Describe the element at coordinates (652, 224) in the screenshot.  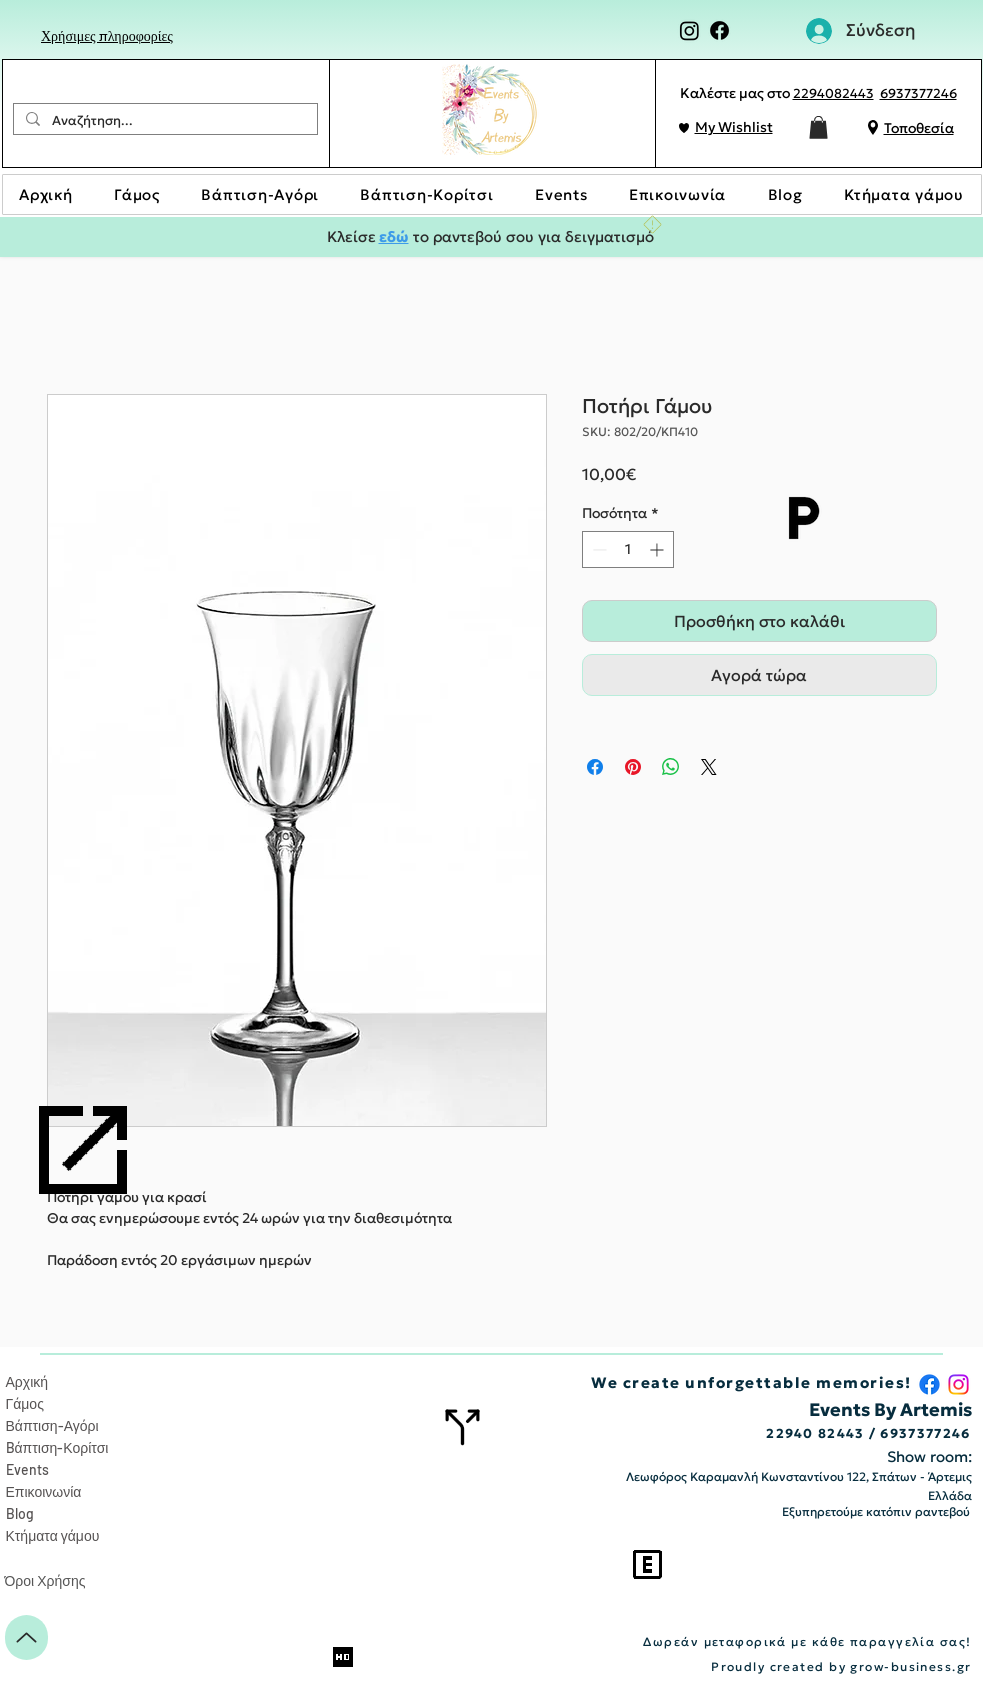
I see `indicates a warning or caution state` at that location.